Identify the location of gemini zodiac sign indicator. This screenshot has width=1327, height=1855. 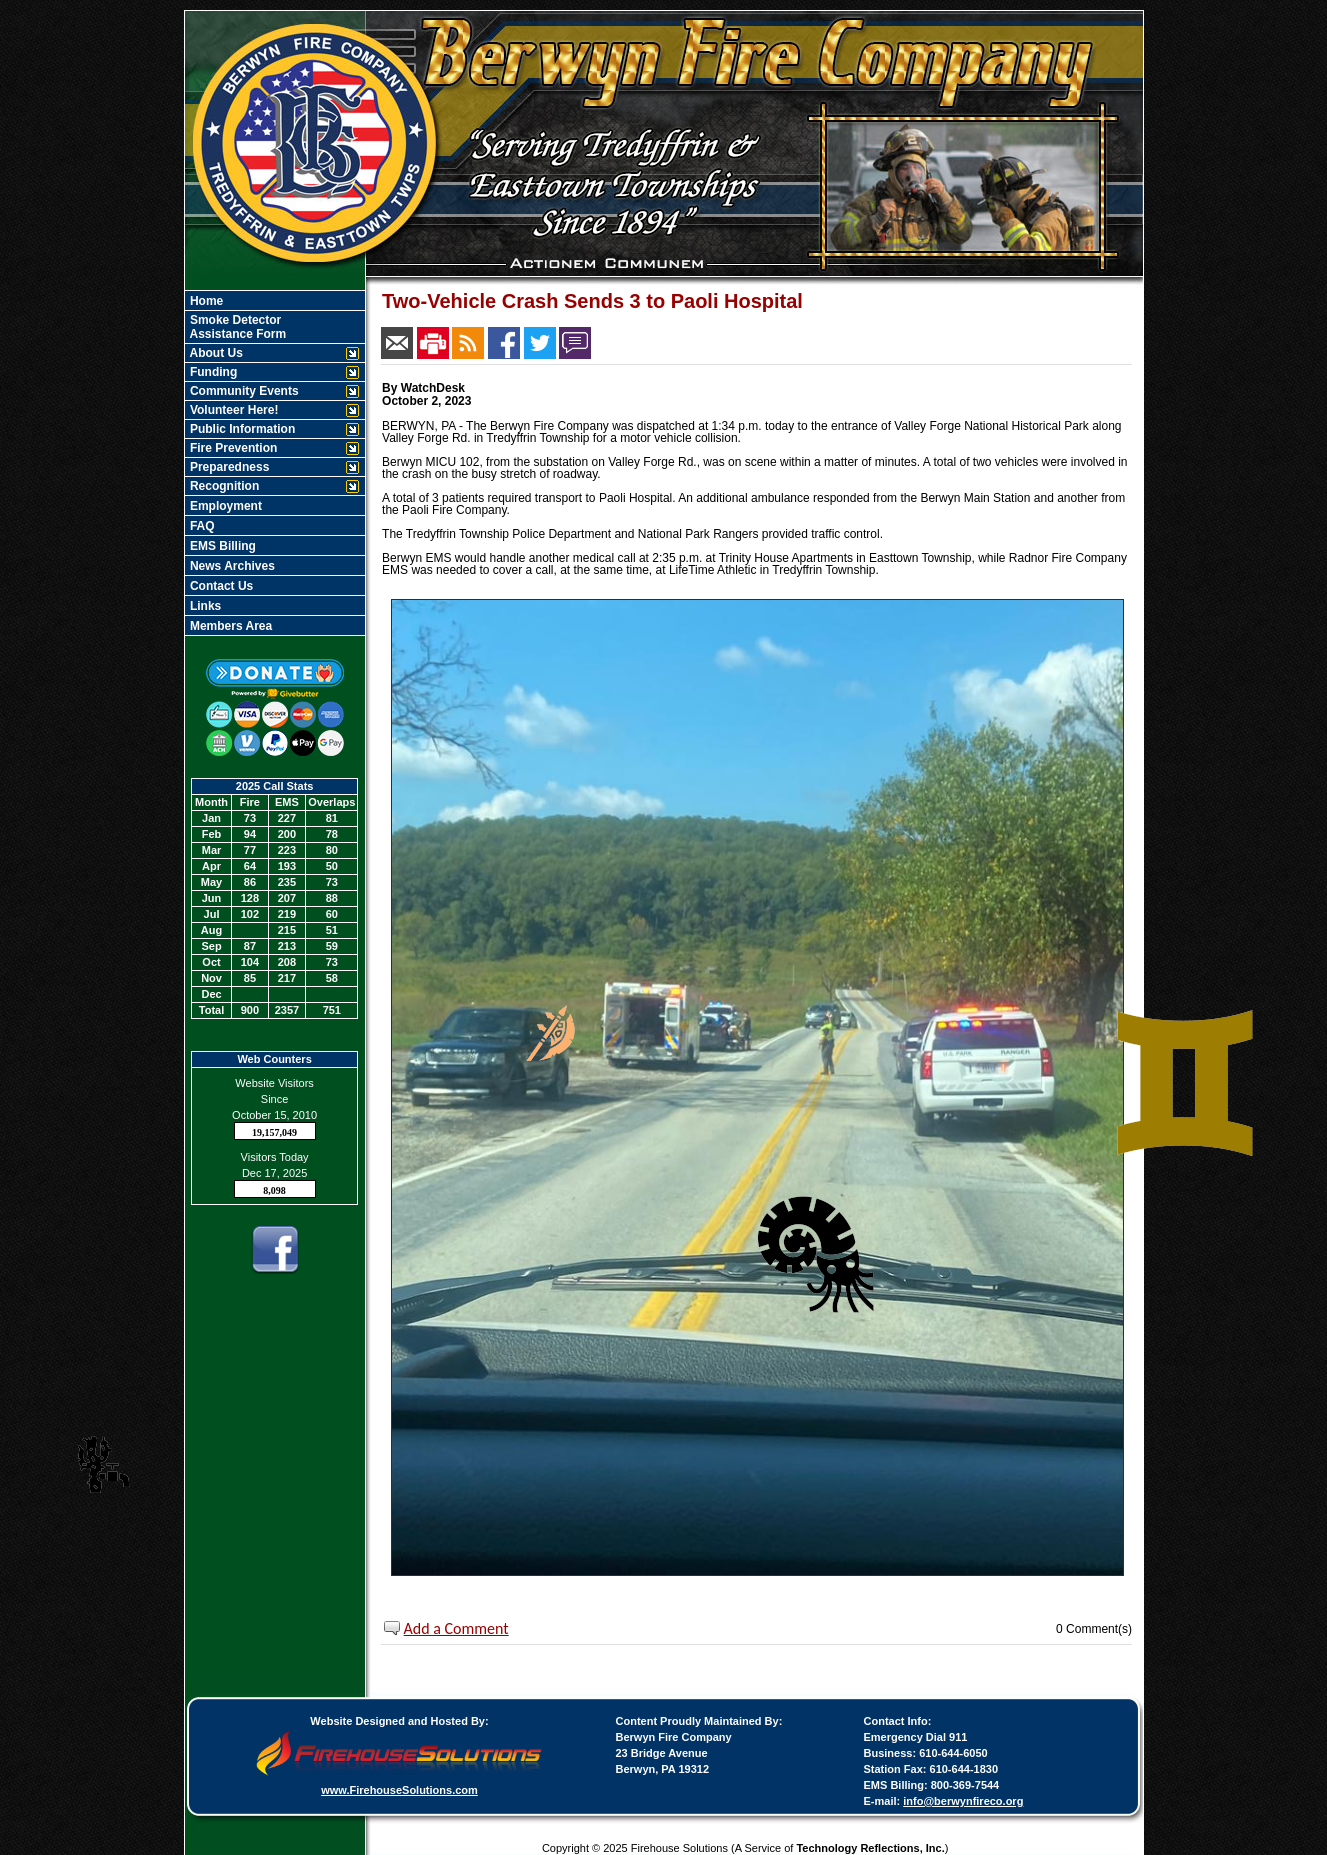
(1185, 1083).